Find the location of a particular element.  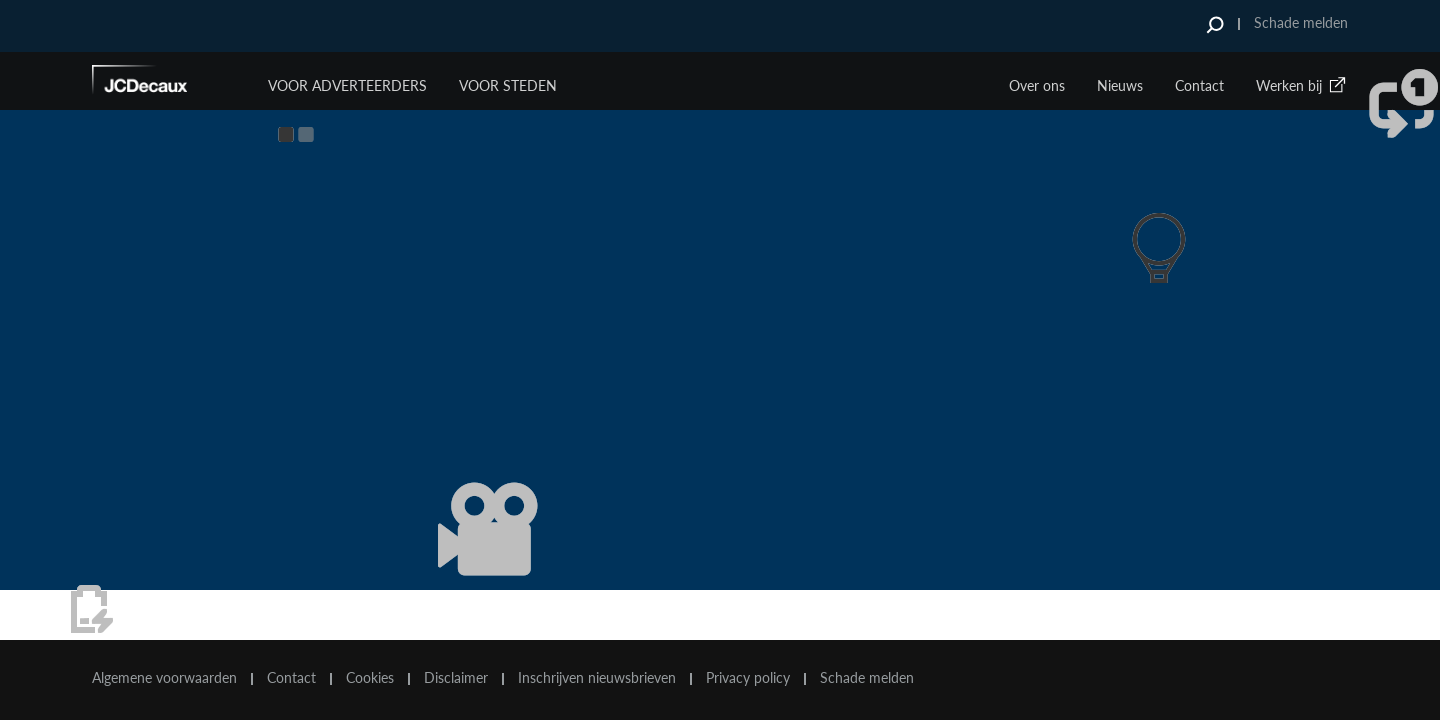

indicates battery is low but currently charging is located at coordinates (89, 609).